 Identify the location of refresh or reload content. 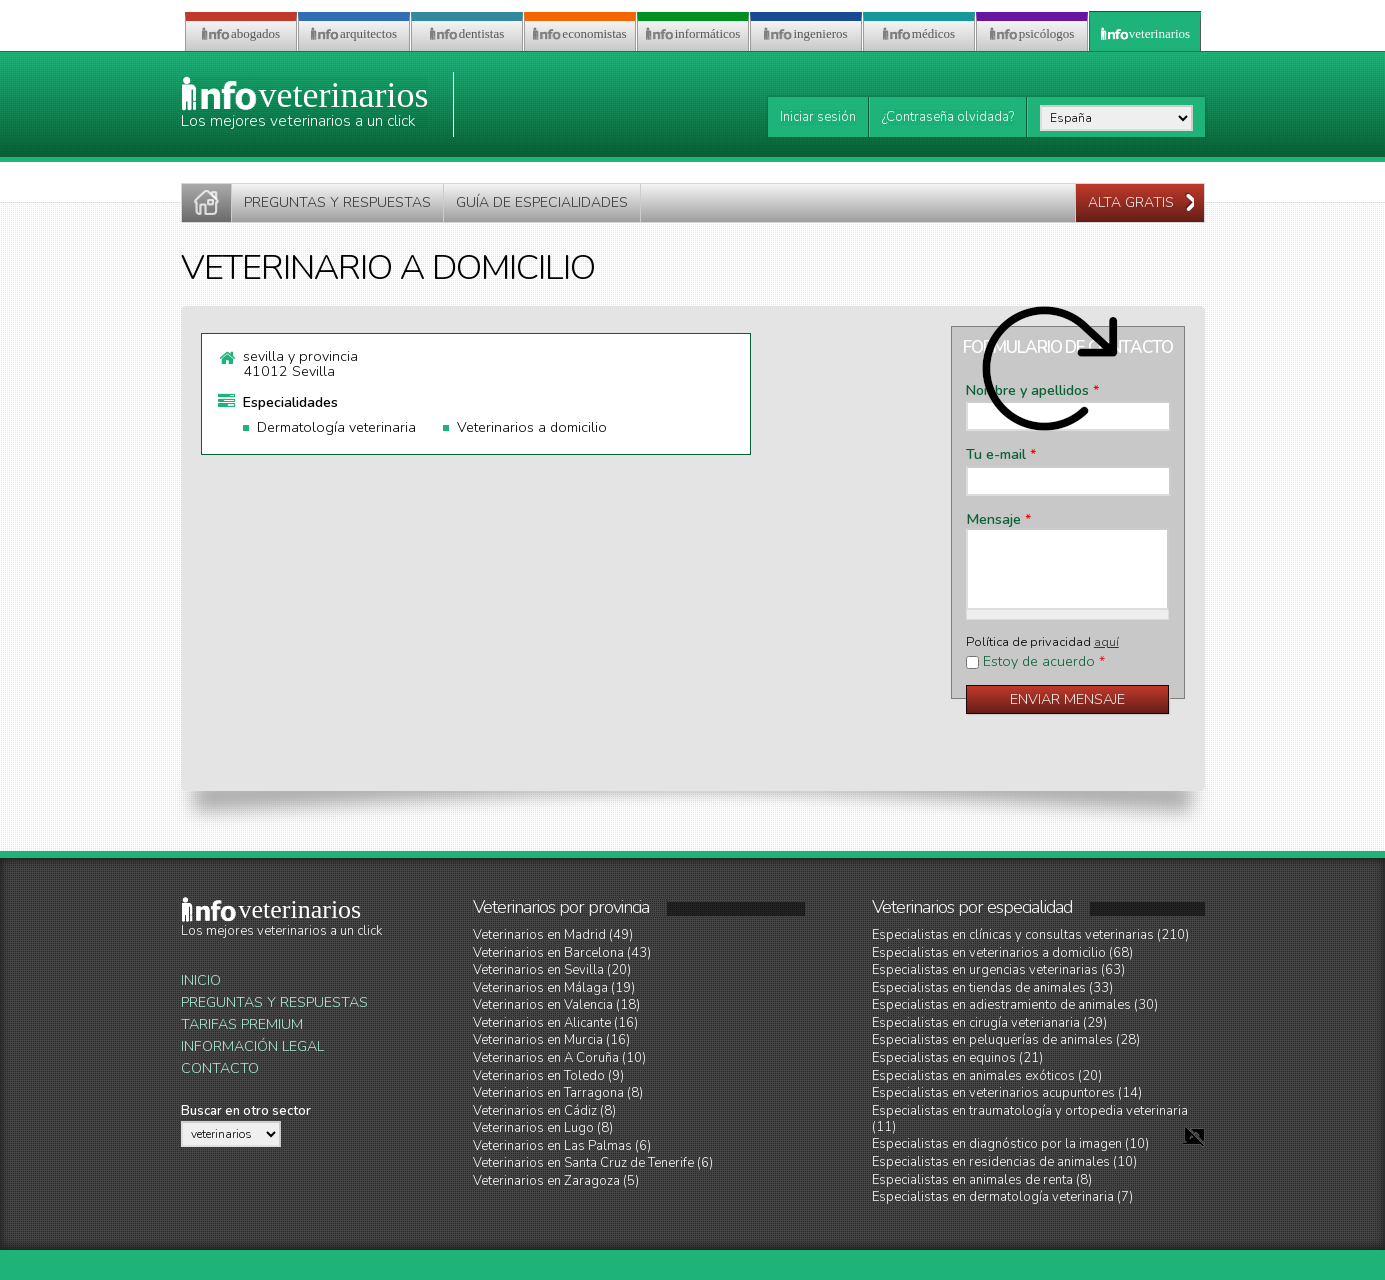
(1044, 368).